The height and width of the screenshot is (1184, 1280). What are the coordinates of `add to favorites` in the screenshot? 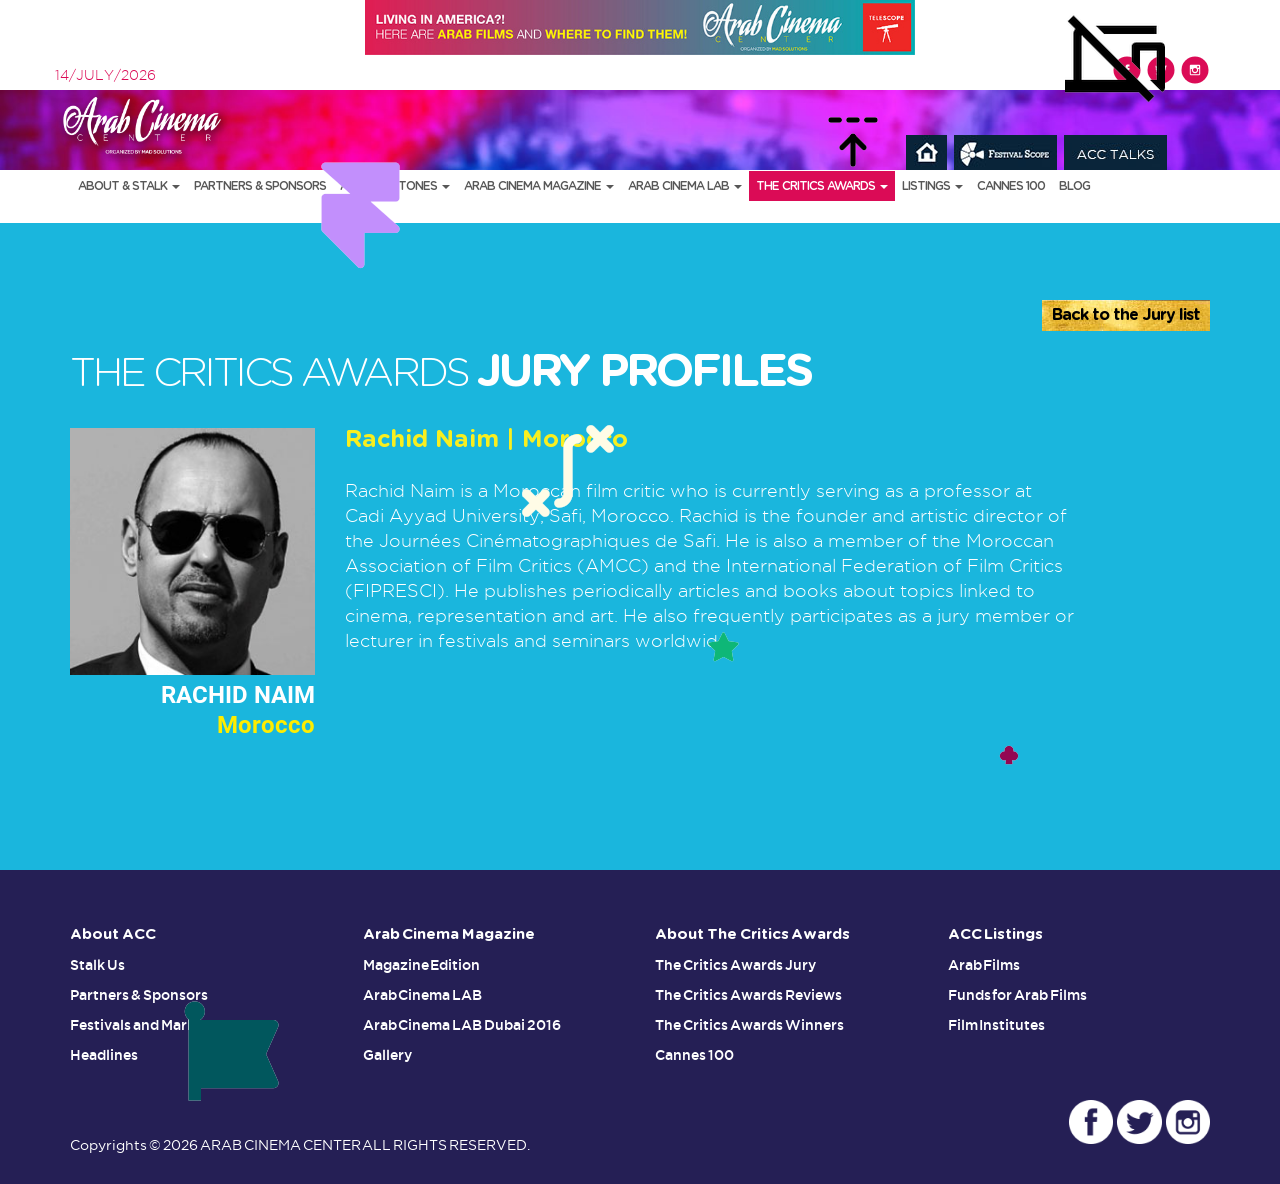 It's located at (723, 647).